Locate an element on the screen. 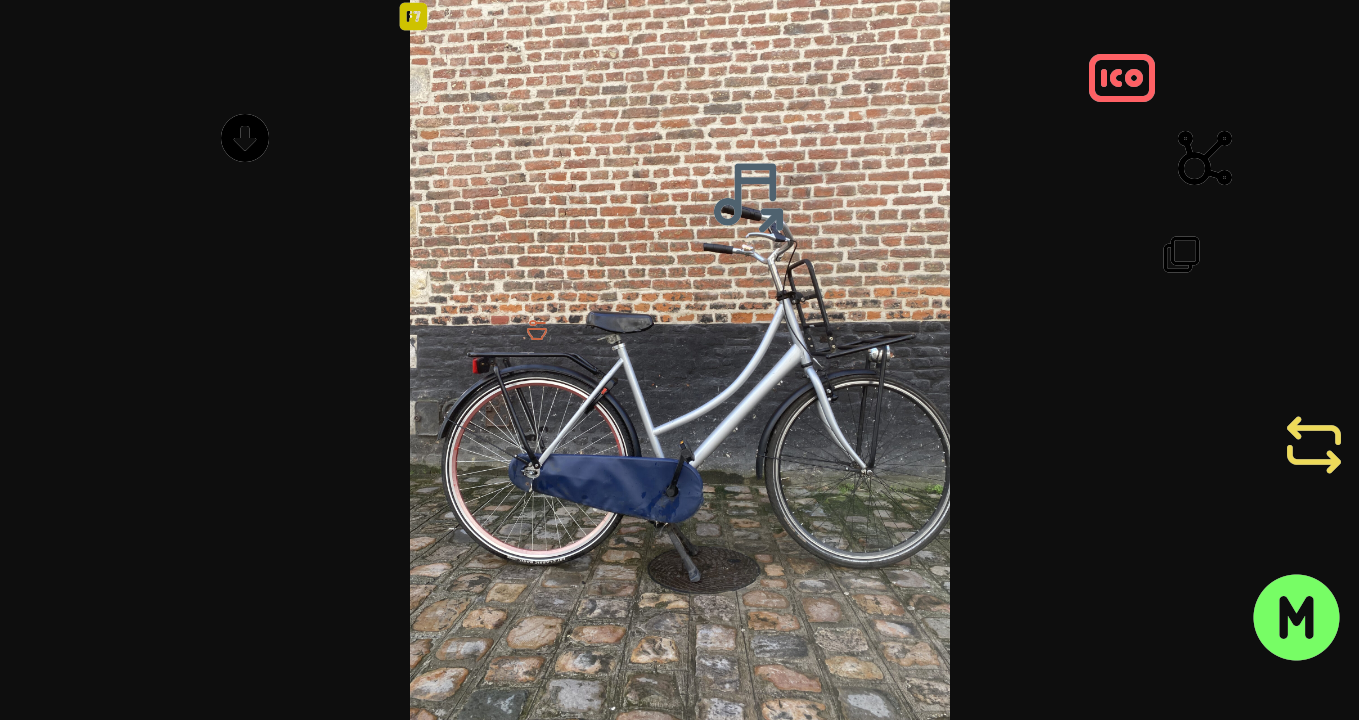 This screenshot has height=720, width=1359. view multiple items or layers is located at coordinates (1181, 254).